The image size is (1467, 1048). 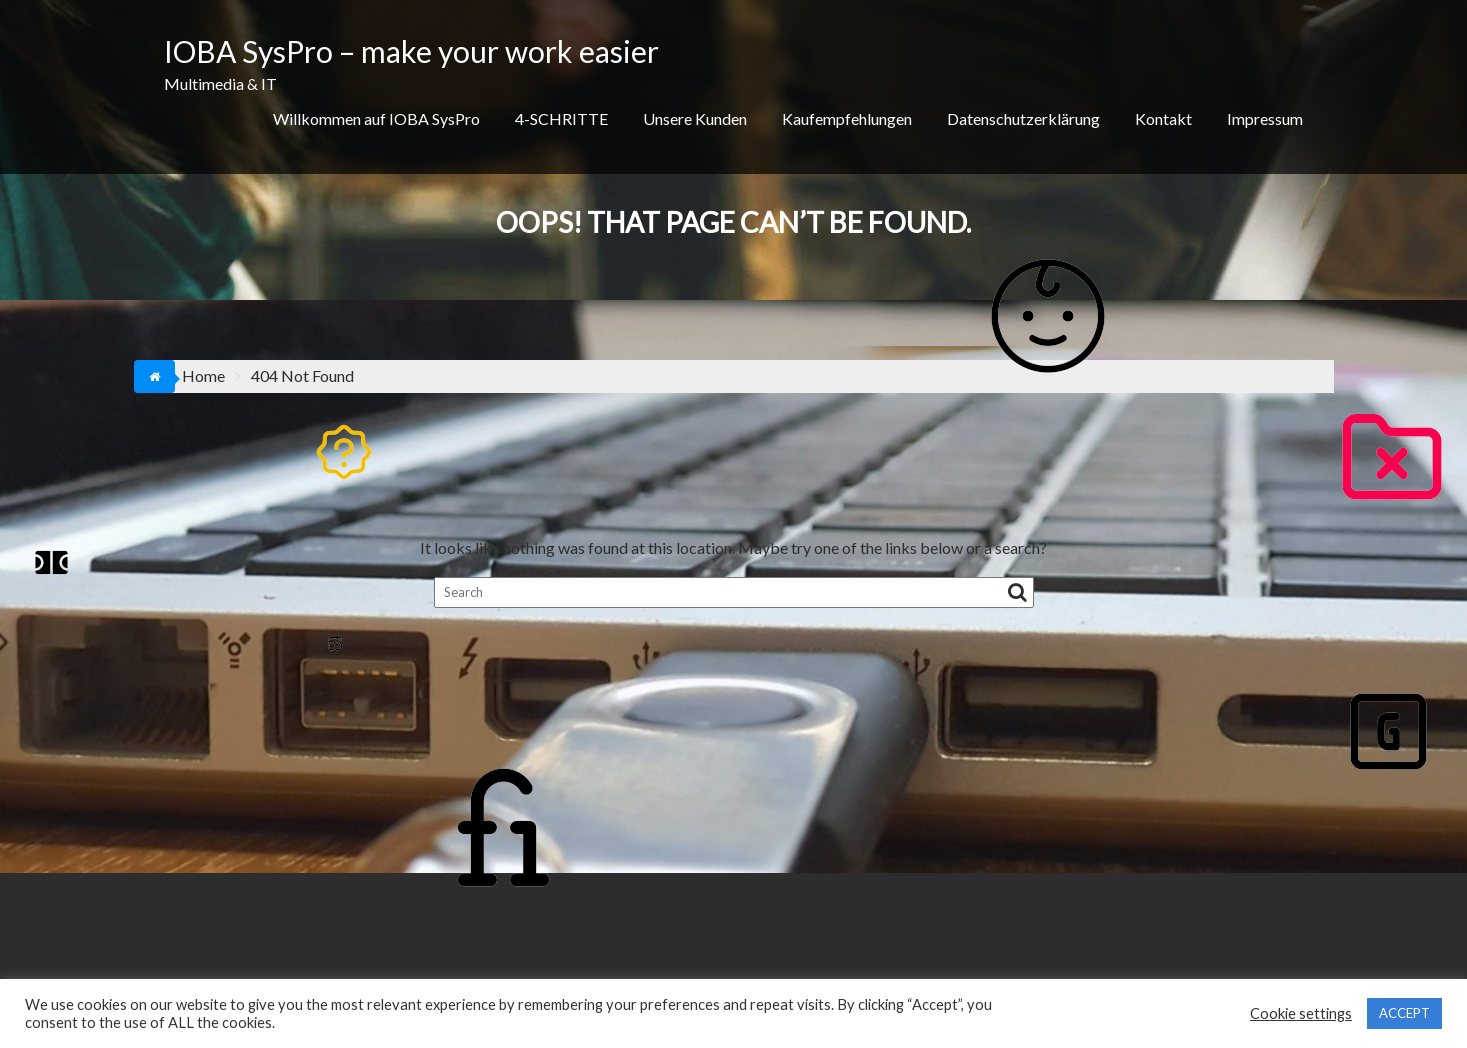 What do you see at coordinates (503, 827) in the screenshot?
I see `apply ligature formatting to selected text` at bounding box center [503, 827].